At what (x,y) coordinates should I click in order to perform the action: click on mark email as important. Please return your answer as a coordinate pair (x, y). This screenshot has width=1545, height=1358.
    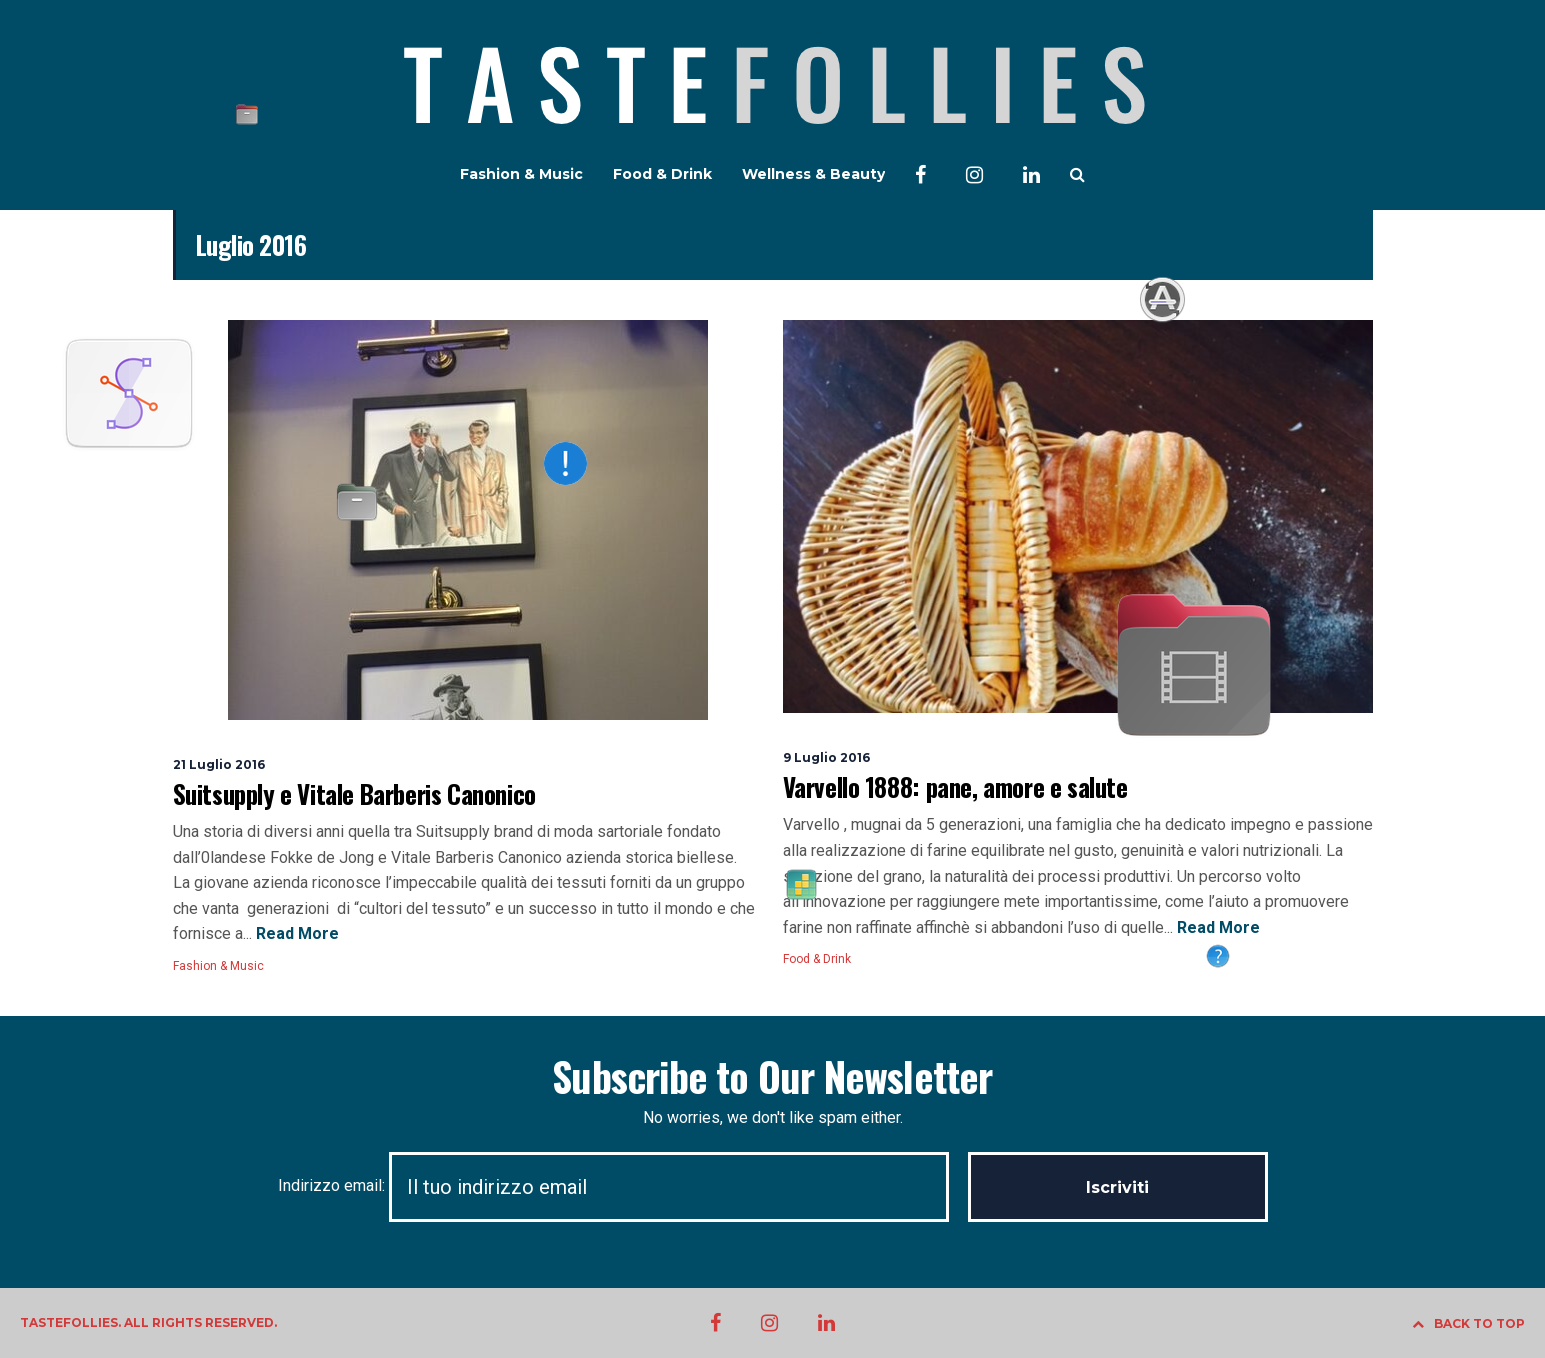
    Looking at the image, I should click on (565, 463).